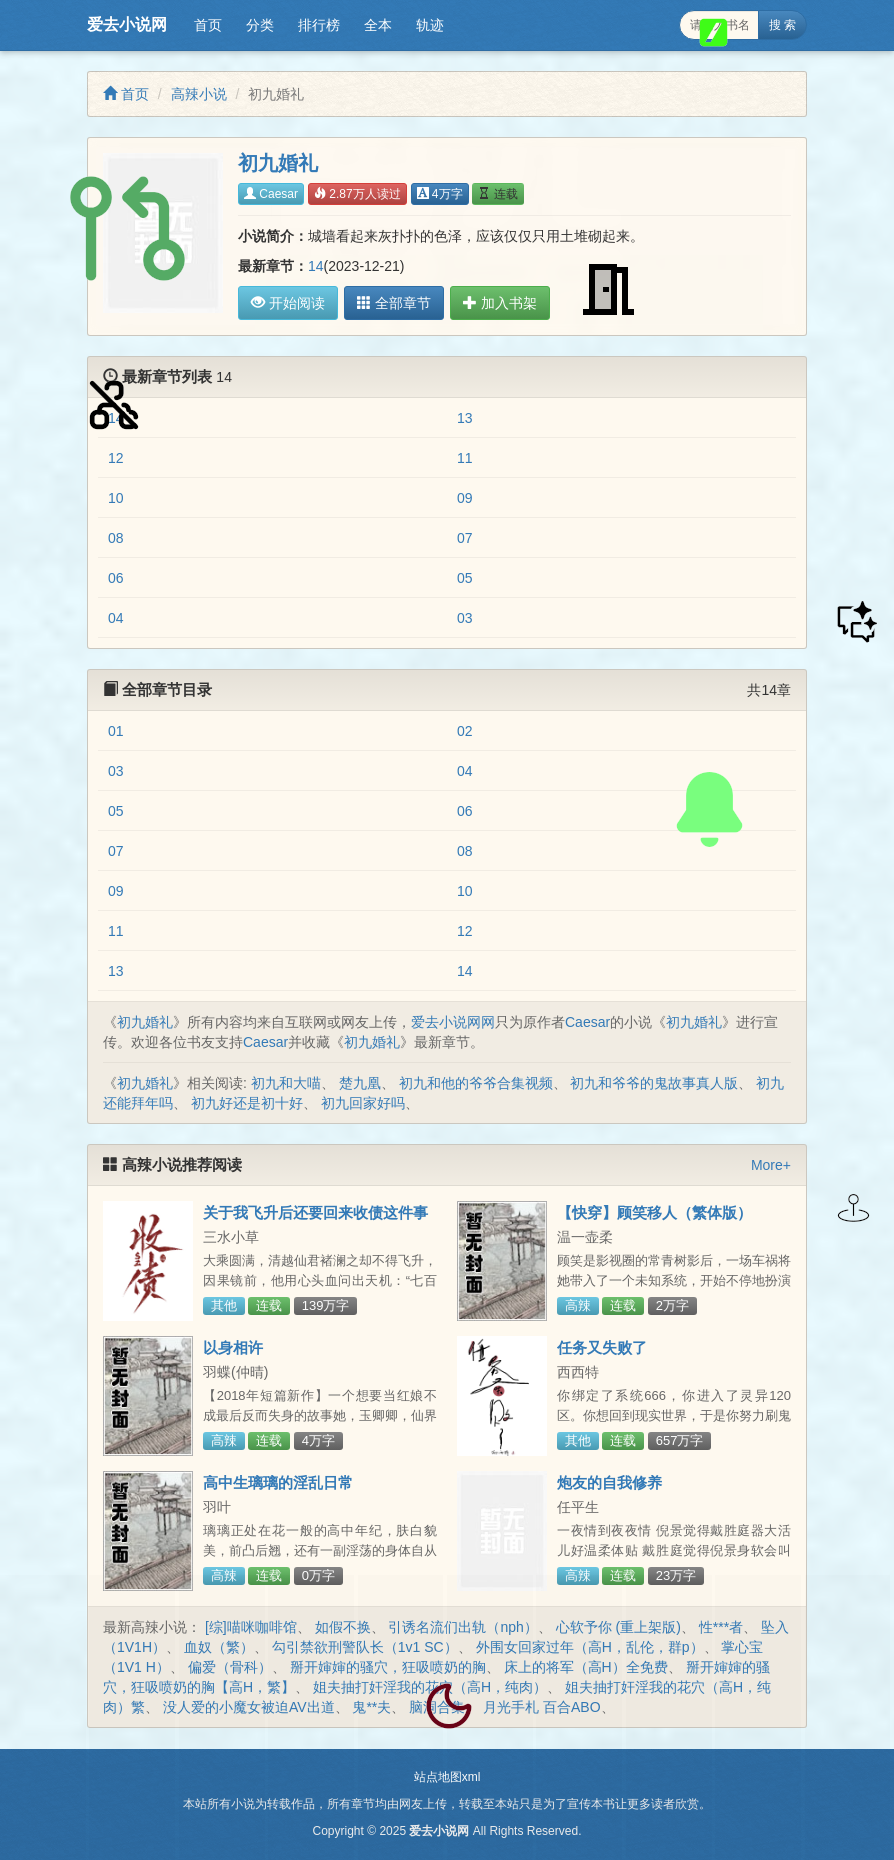  Describe the element at coordinates (114, 405) in the screenshot. I see `disable site structure view` at that location.